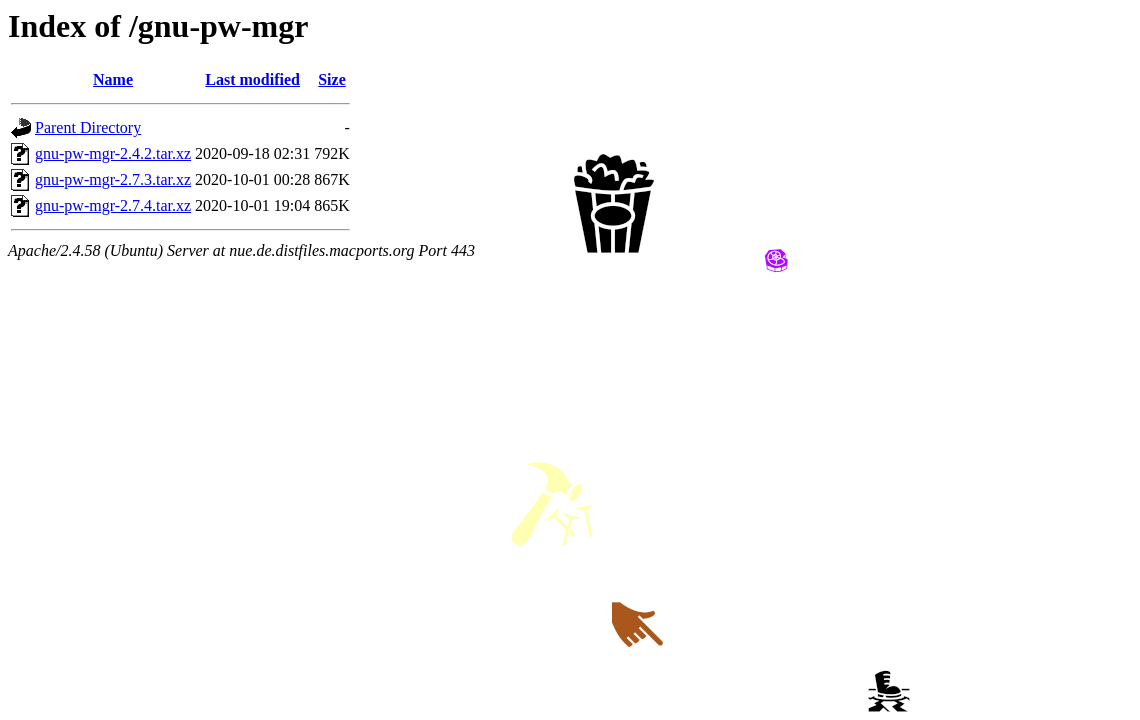  I want to click on activate ground slam ability, so click(889, 691).